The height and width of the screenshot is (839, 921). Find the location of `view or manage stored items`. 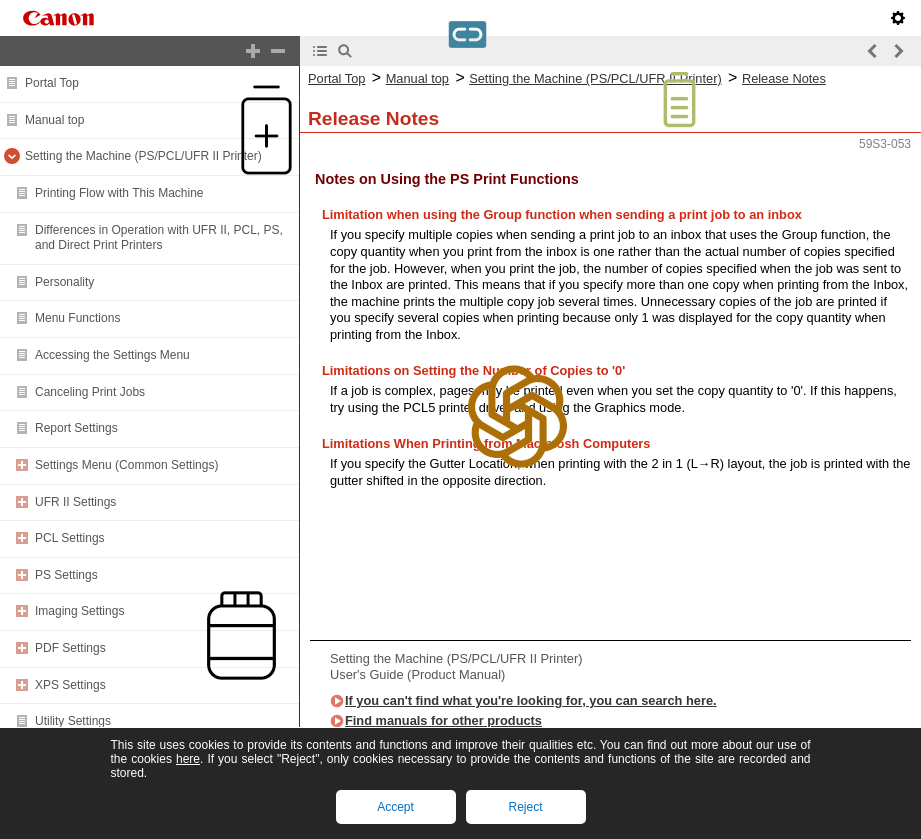

view or manage stored items is located at coordinates (241, 635).